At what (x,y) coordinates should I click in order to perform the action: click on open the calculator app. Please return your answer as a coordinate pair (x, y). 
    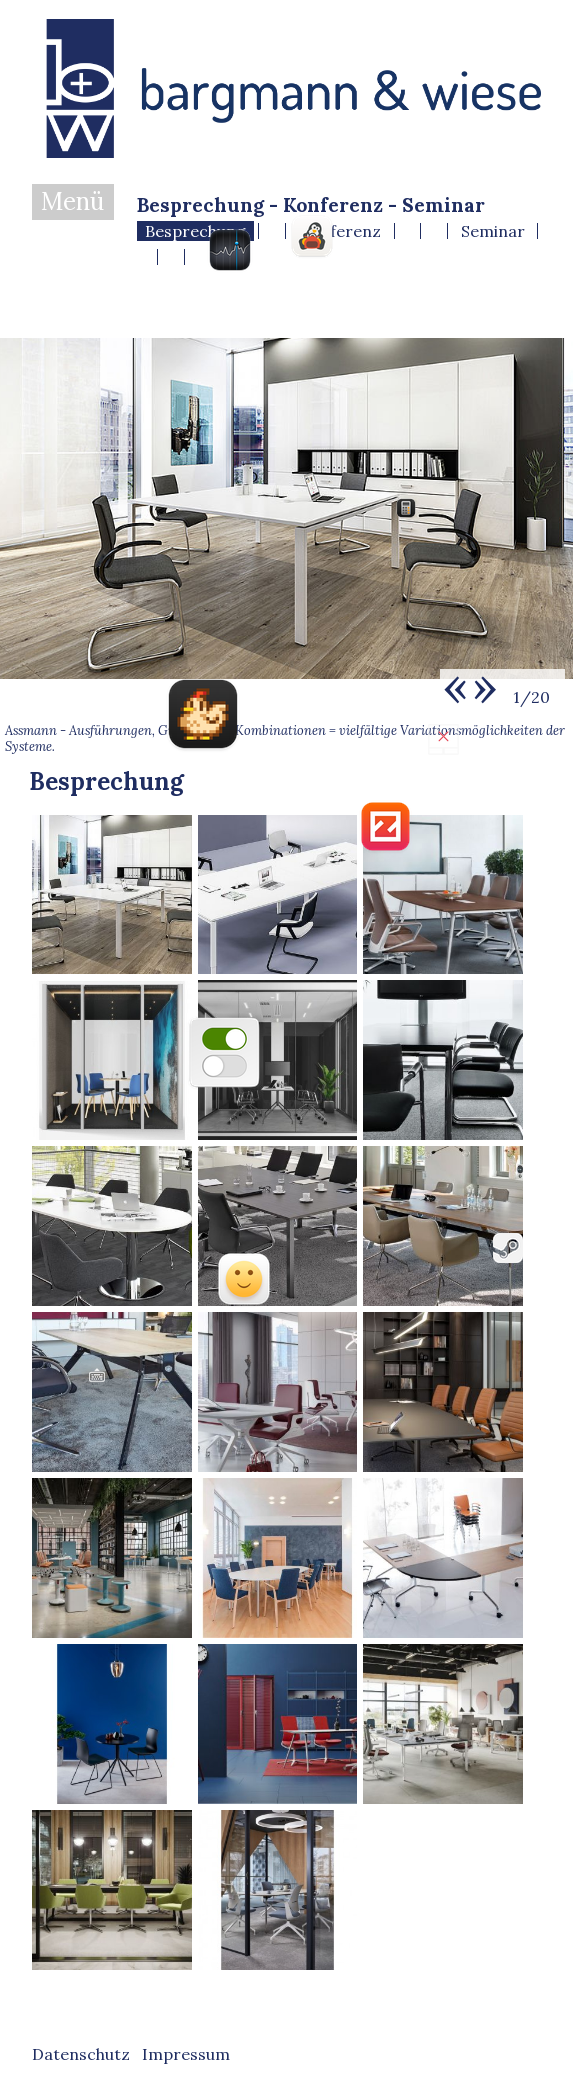
    Looking at the image, I should click on (406, 508).